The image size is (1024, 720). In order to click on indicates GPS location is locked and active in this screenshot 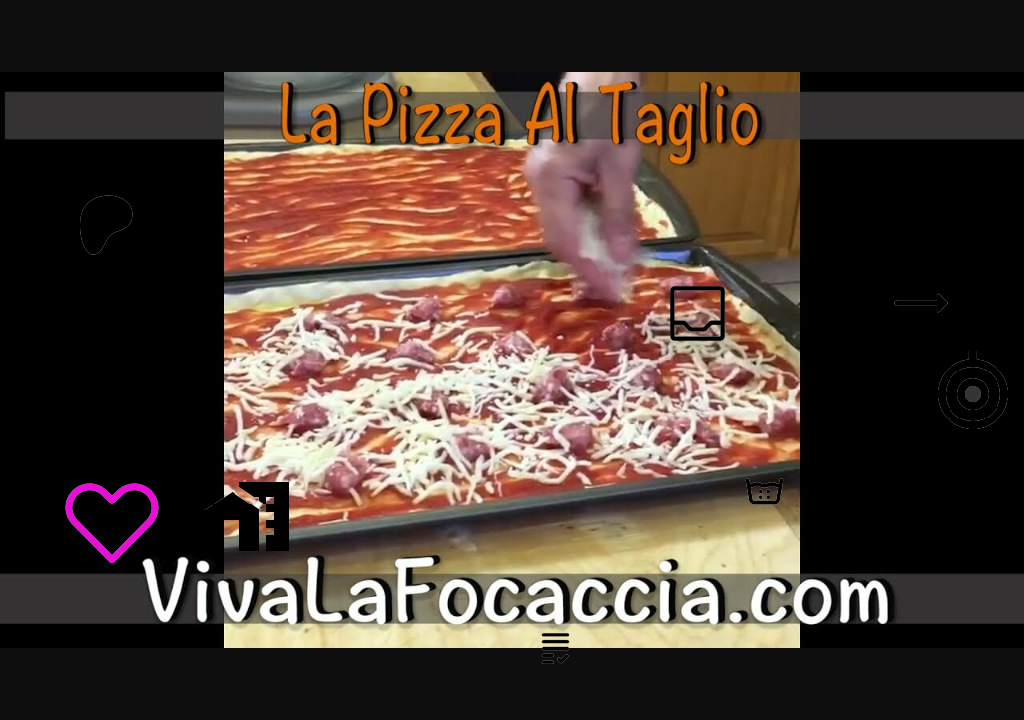, I will do `click(973, 394)`.